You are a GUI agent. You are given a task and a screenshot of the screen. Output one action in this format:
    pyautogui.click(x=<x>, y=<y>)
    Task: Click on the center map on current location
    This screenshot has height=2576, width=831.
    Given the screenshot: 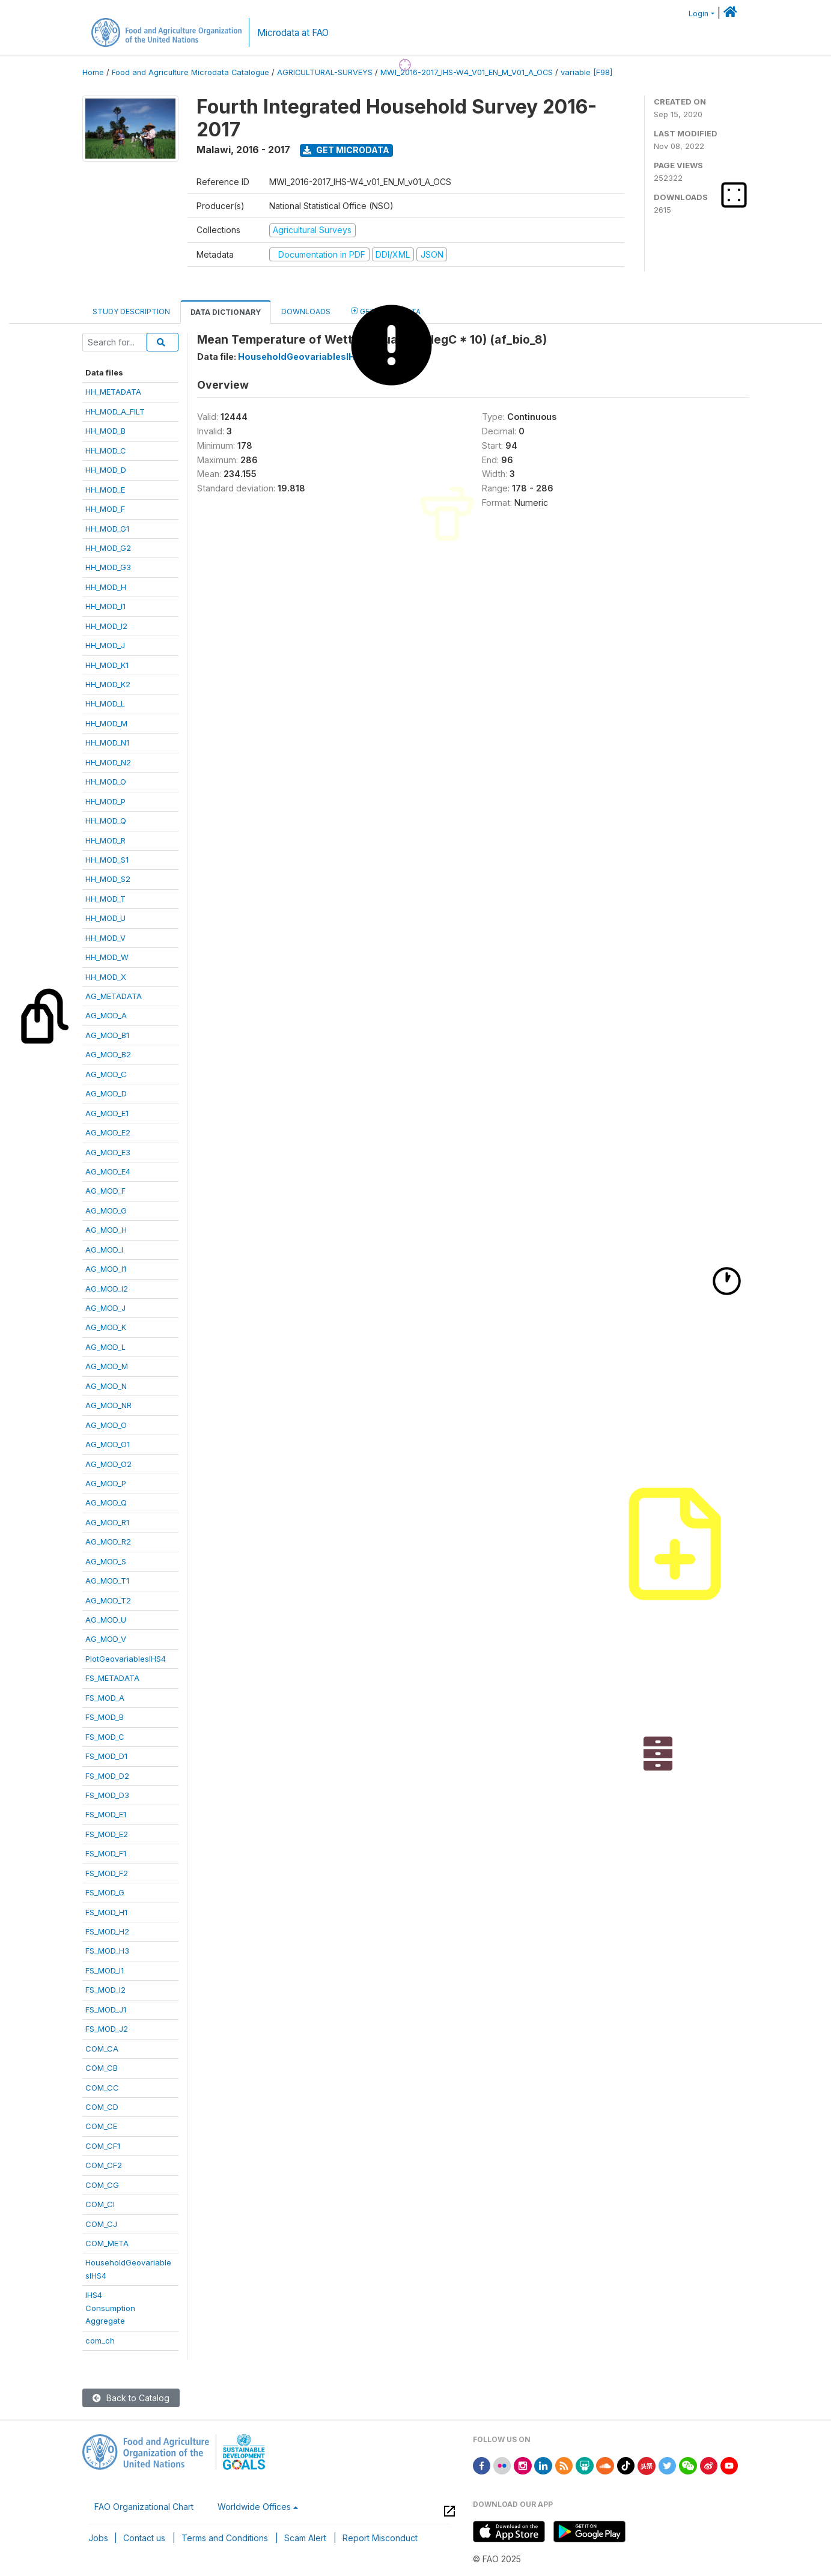 What is the action you would take?
    pyautogui.click(x=405, y=65)
    